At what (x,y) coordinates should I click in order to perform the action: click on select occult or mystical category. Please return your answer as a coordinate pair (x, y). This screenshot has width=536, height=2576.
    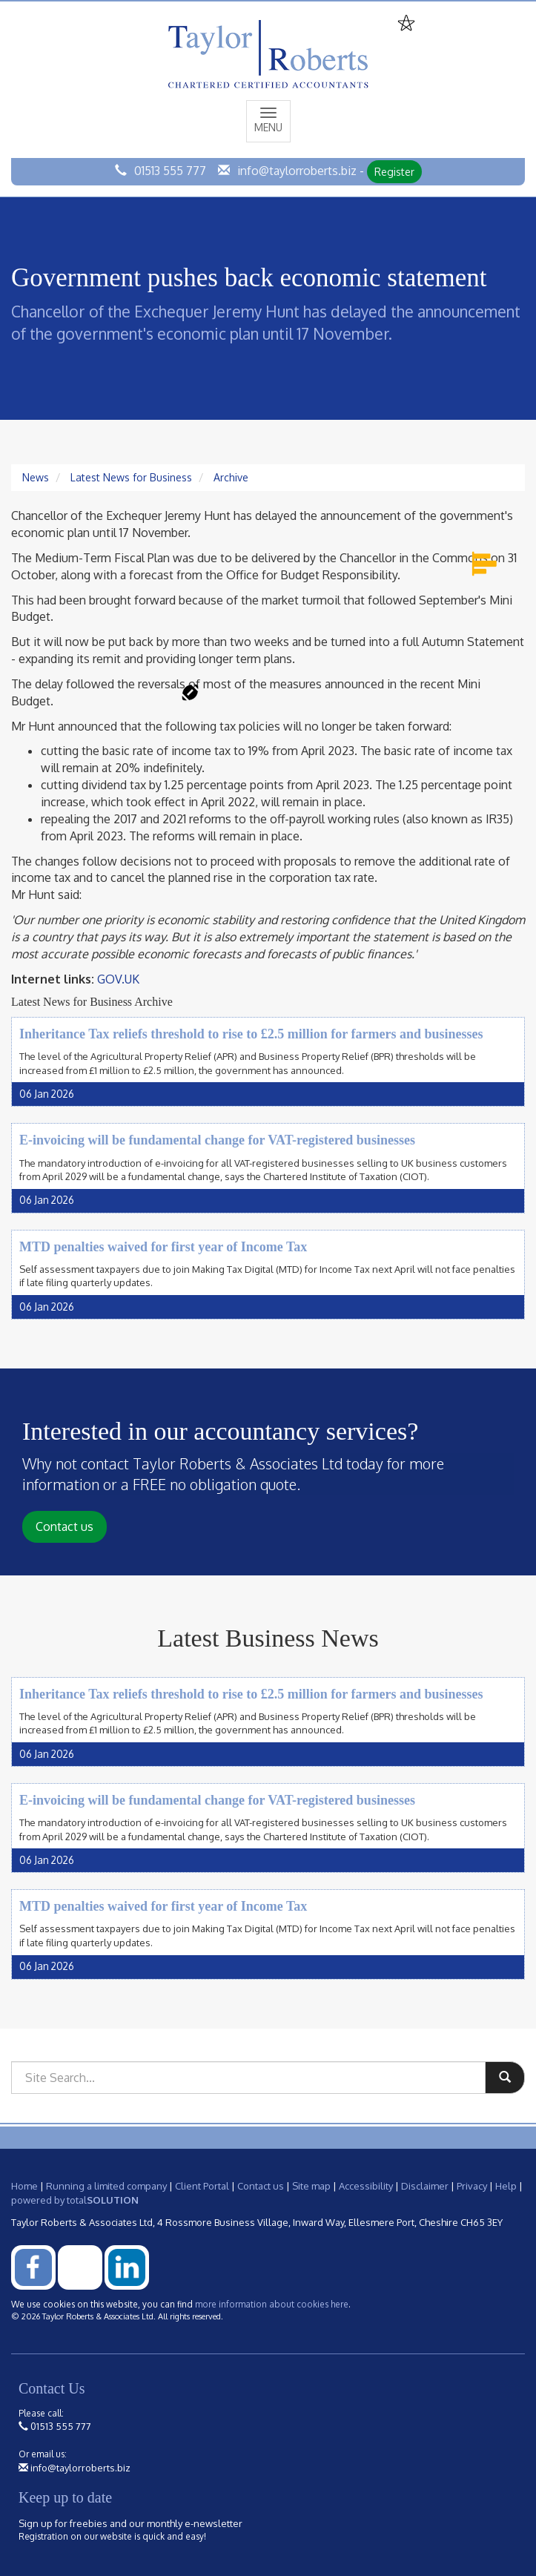
    Looking at the image, I should click on (406, 24).